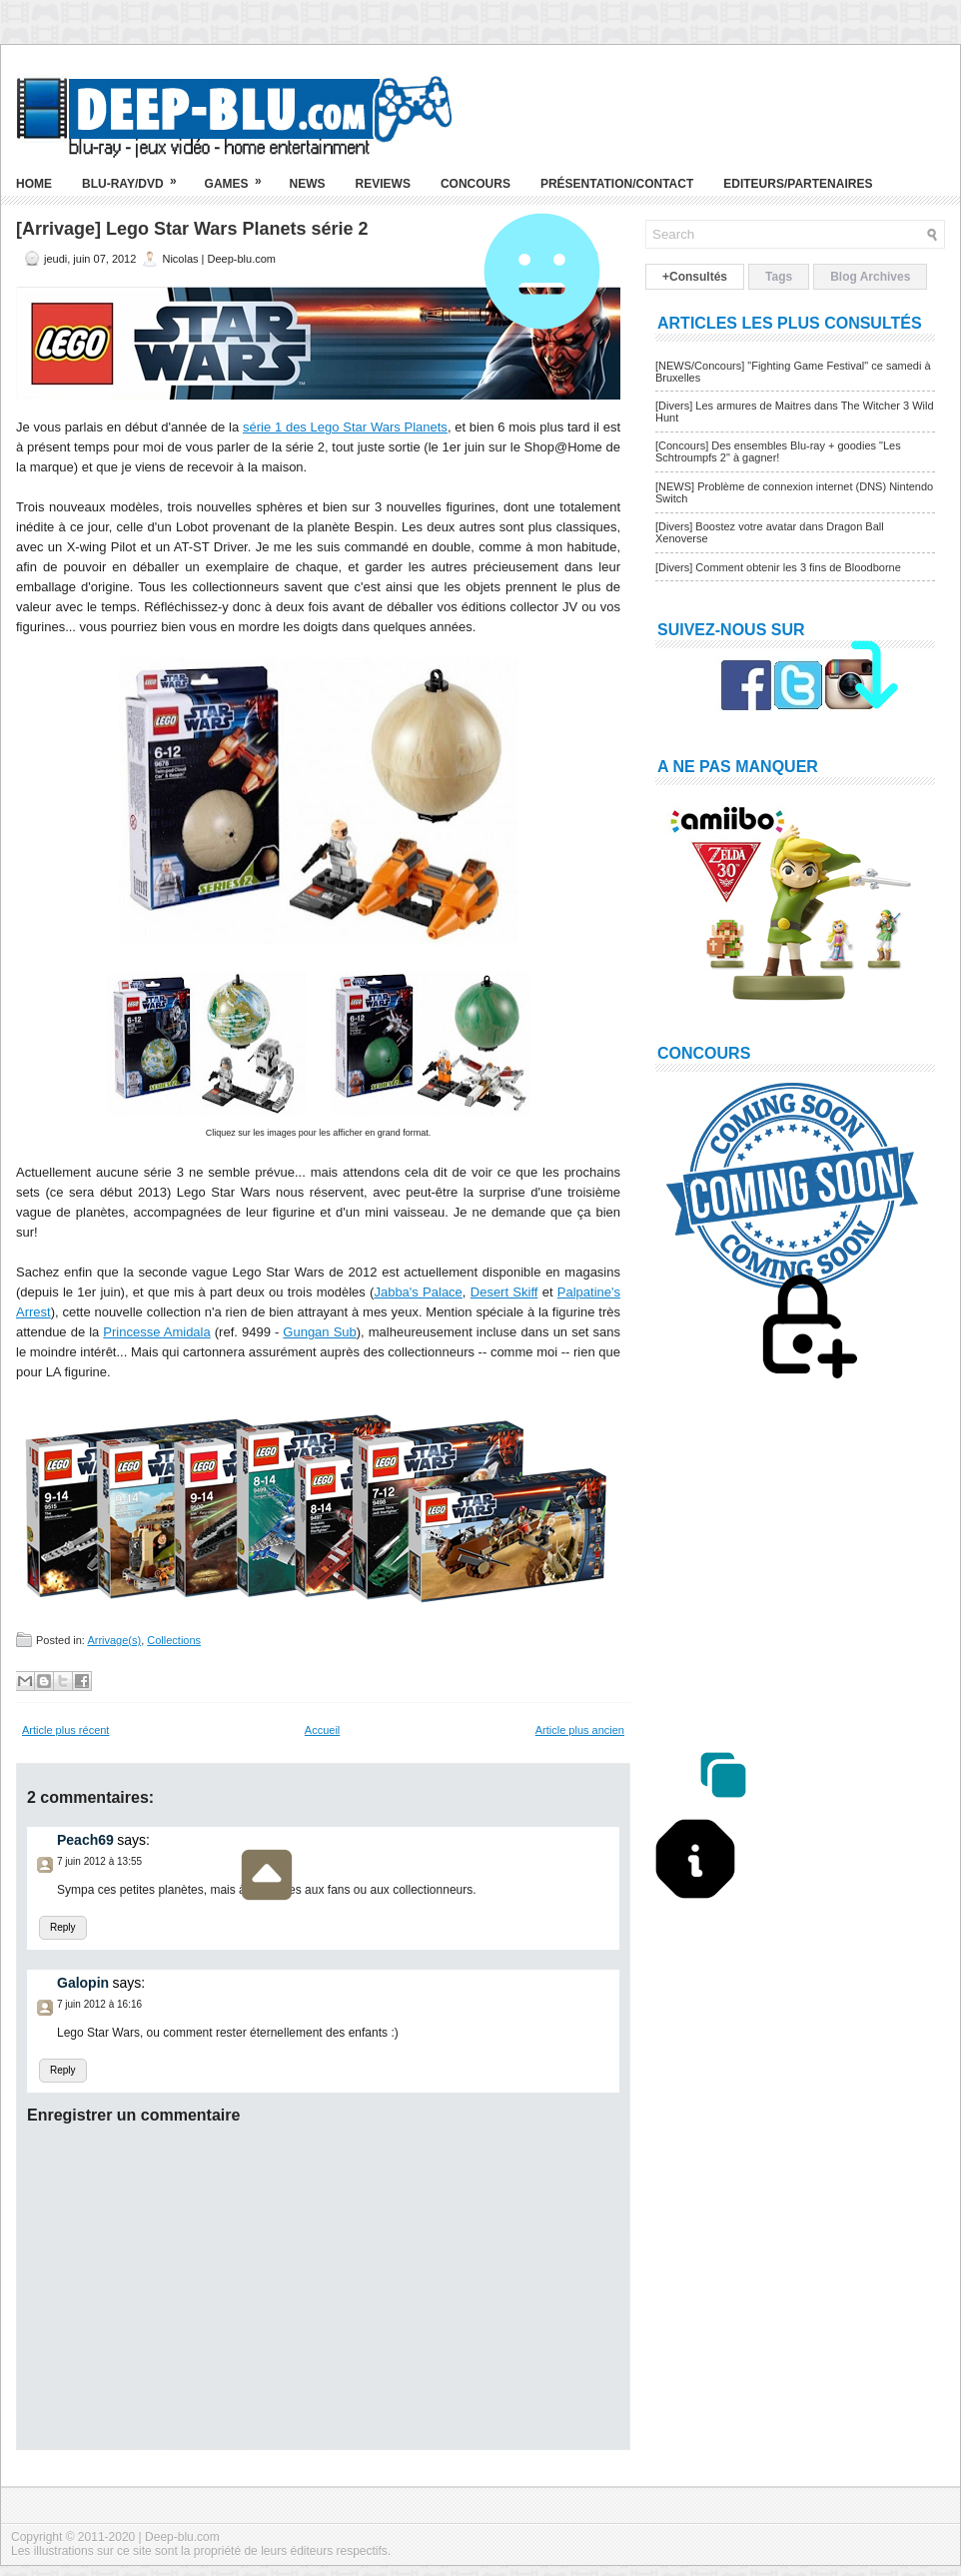  What do you see at coordinates (723, 1775) in the screenshot?
I see `copy to clipboard` at bounding box center [723, 1775].